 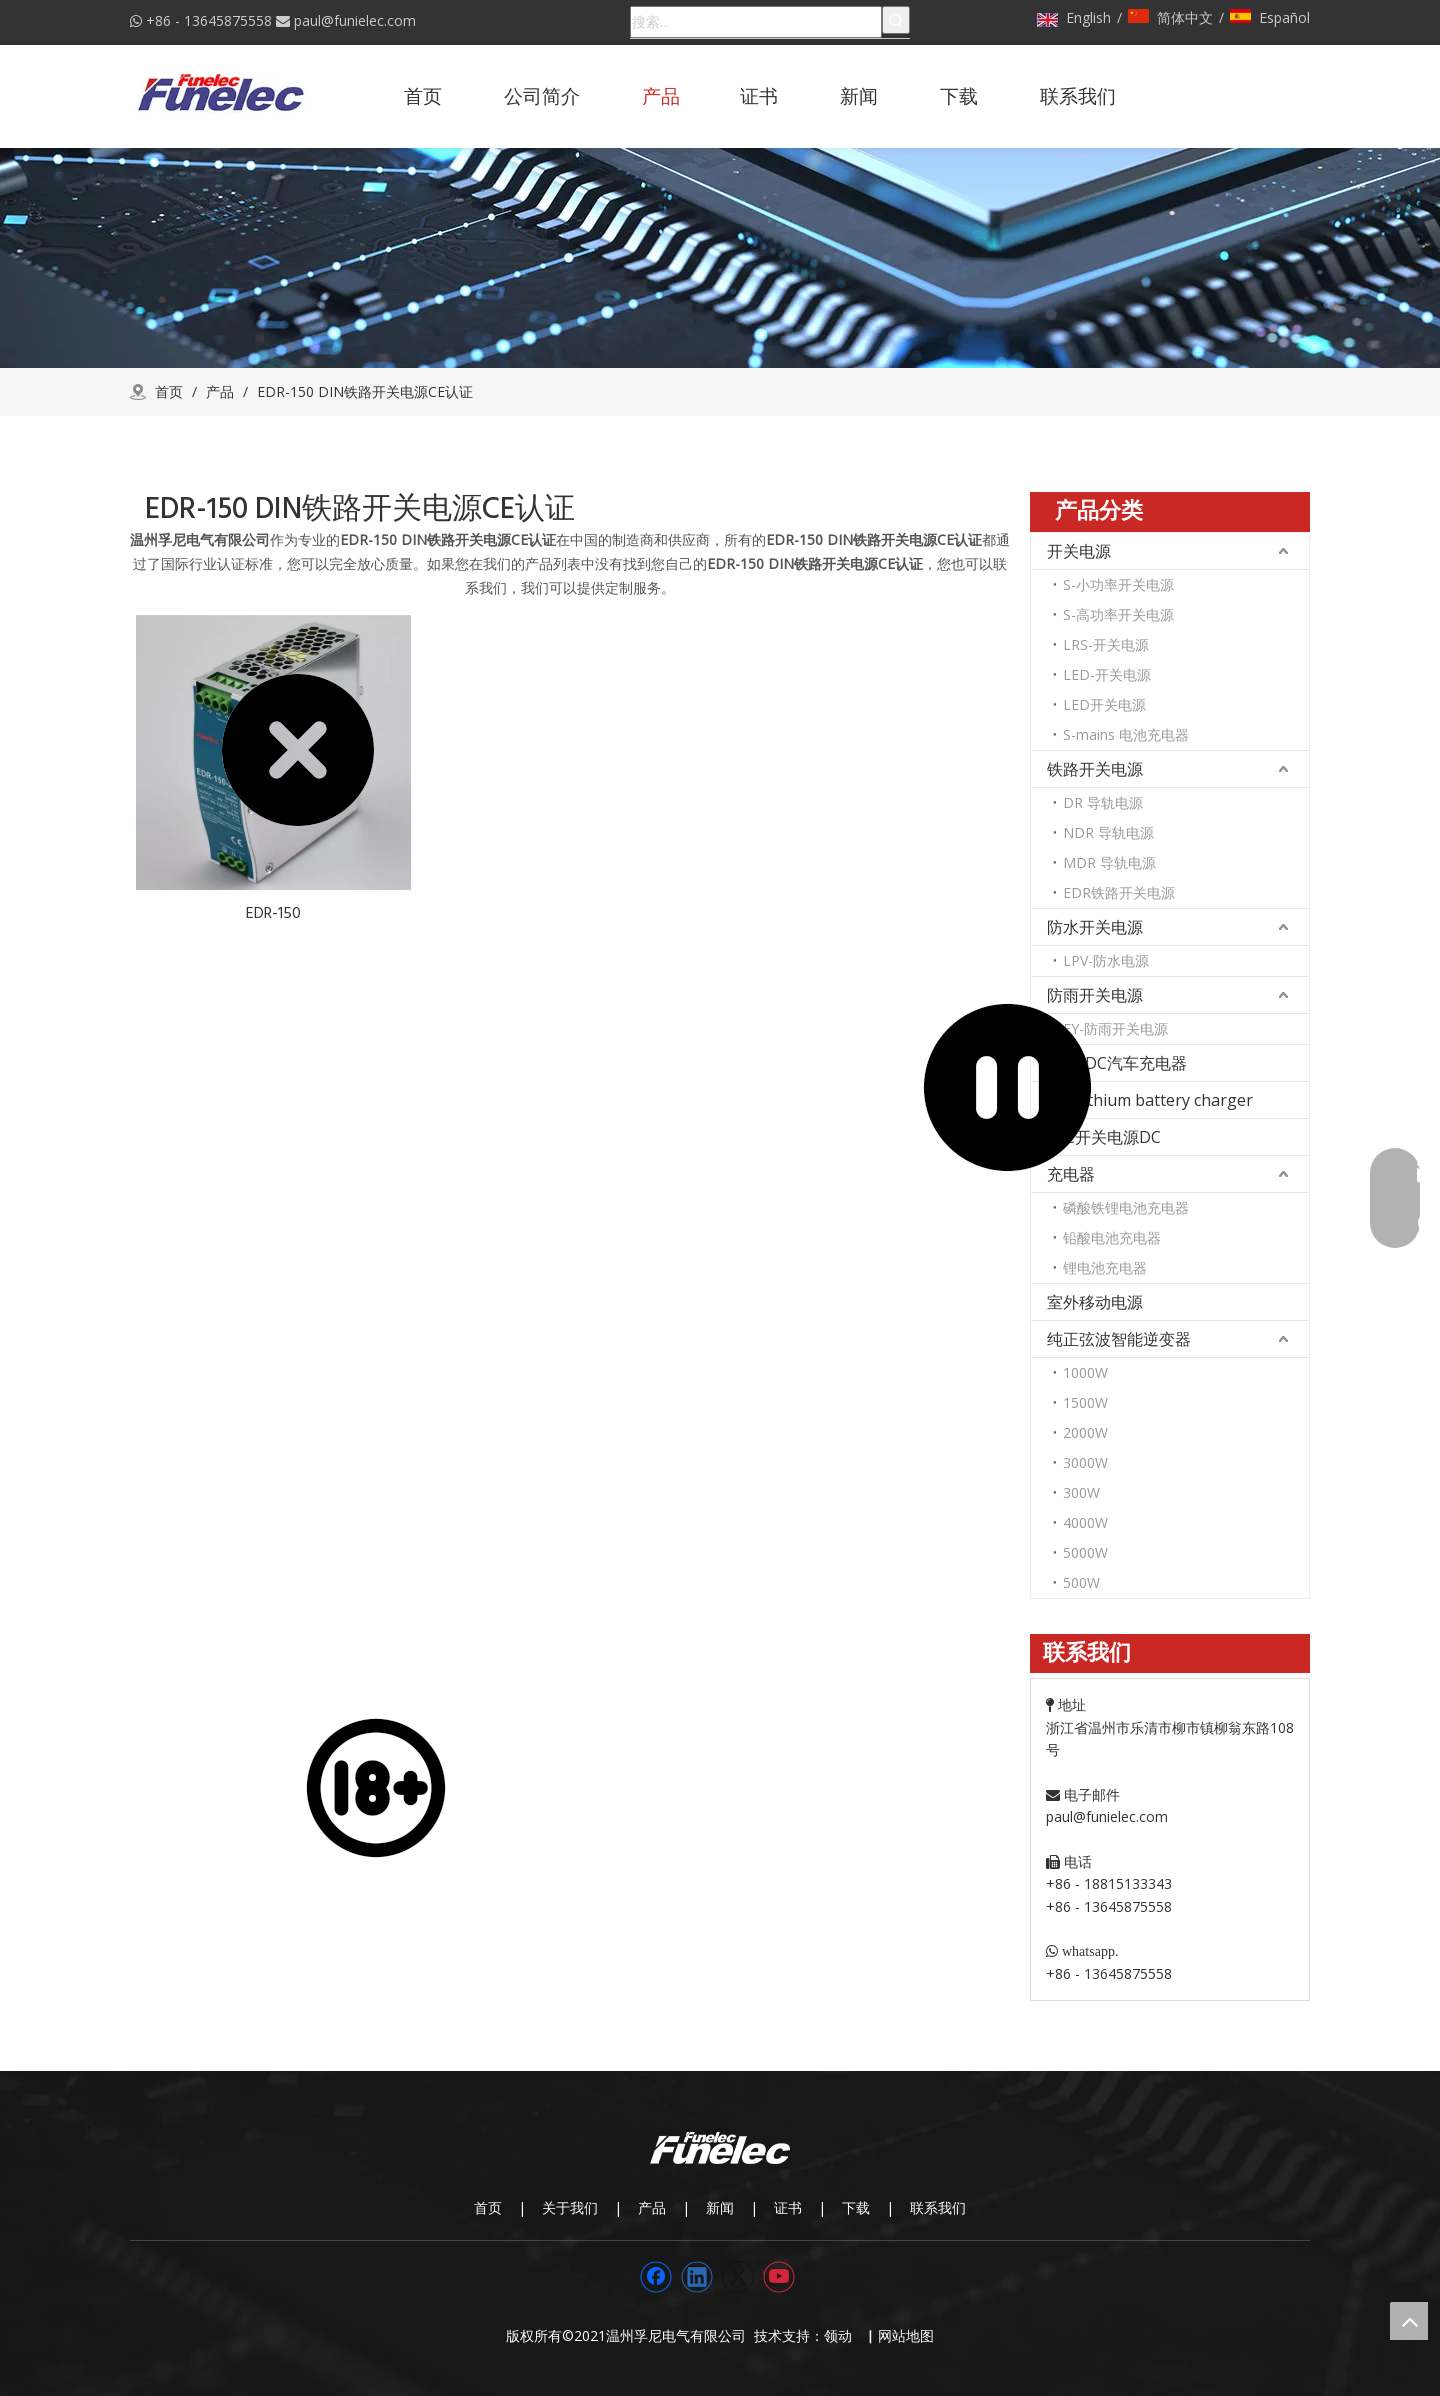 What do you see at coordinates (1007, 1087) in the screenshot?
I see `pause media playback` at bounding box center [1007, 1087].